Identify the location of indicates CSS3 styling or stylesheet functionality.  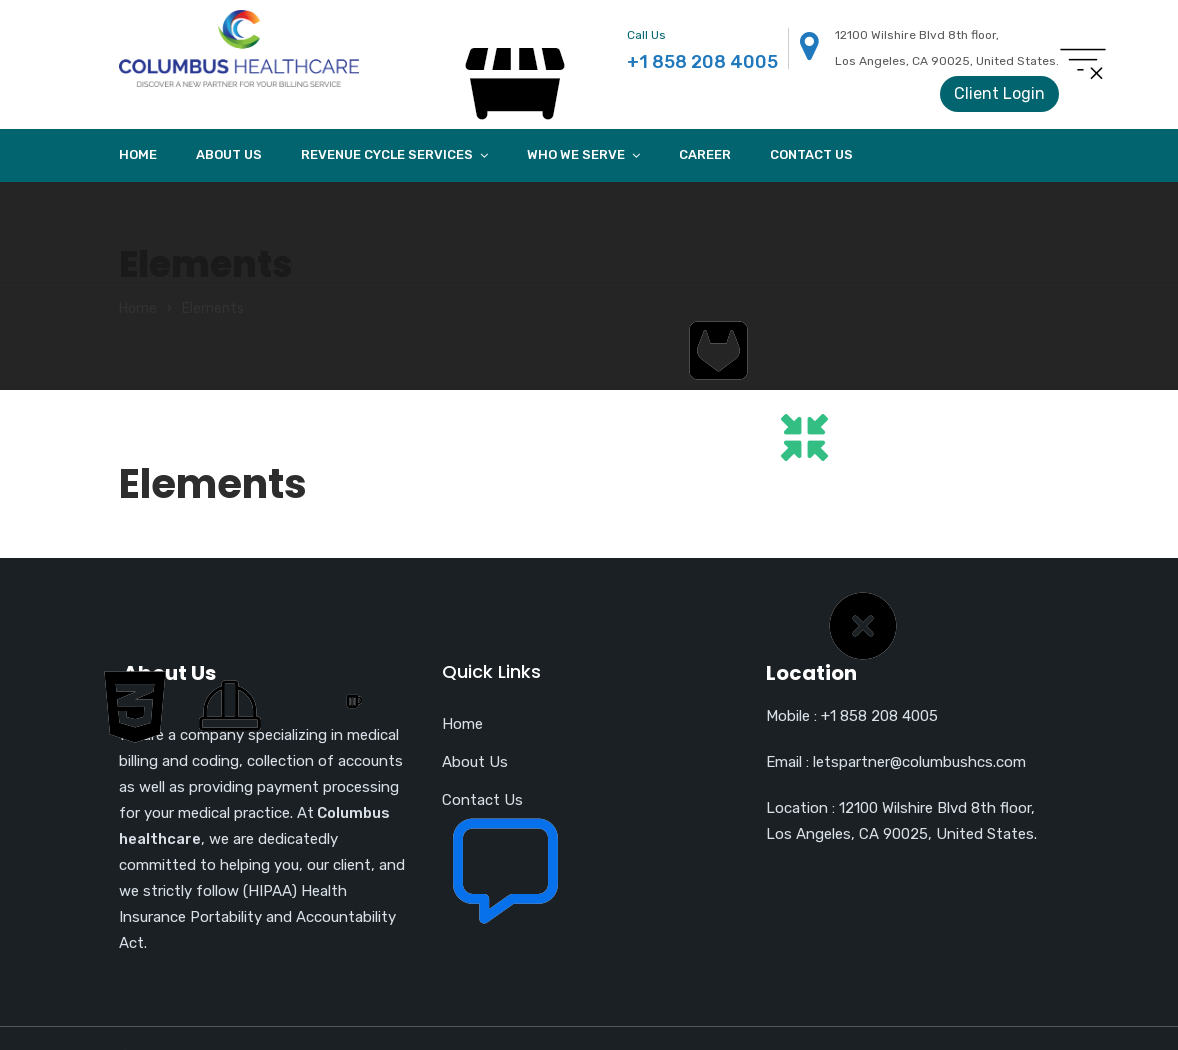
(135, 707).